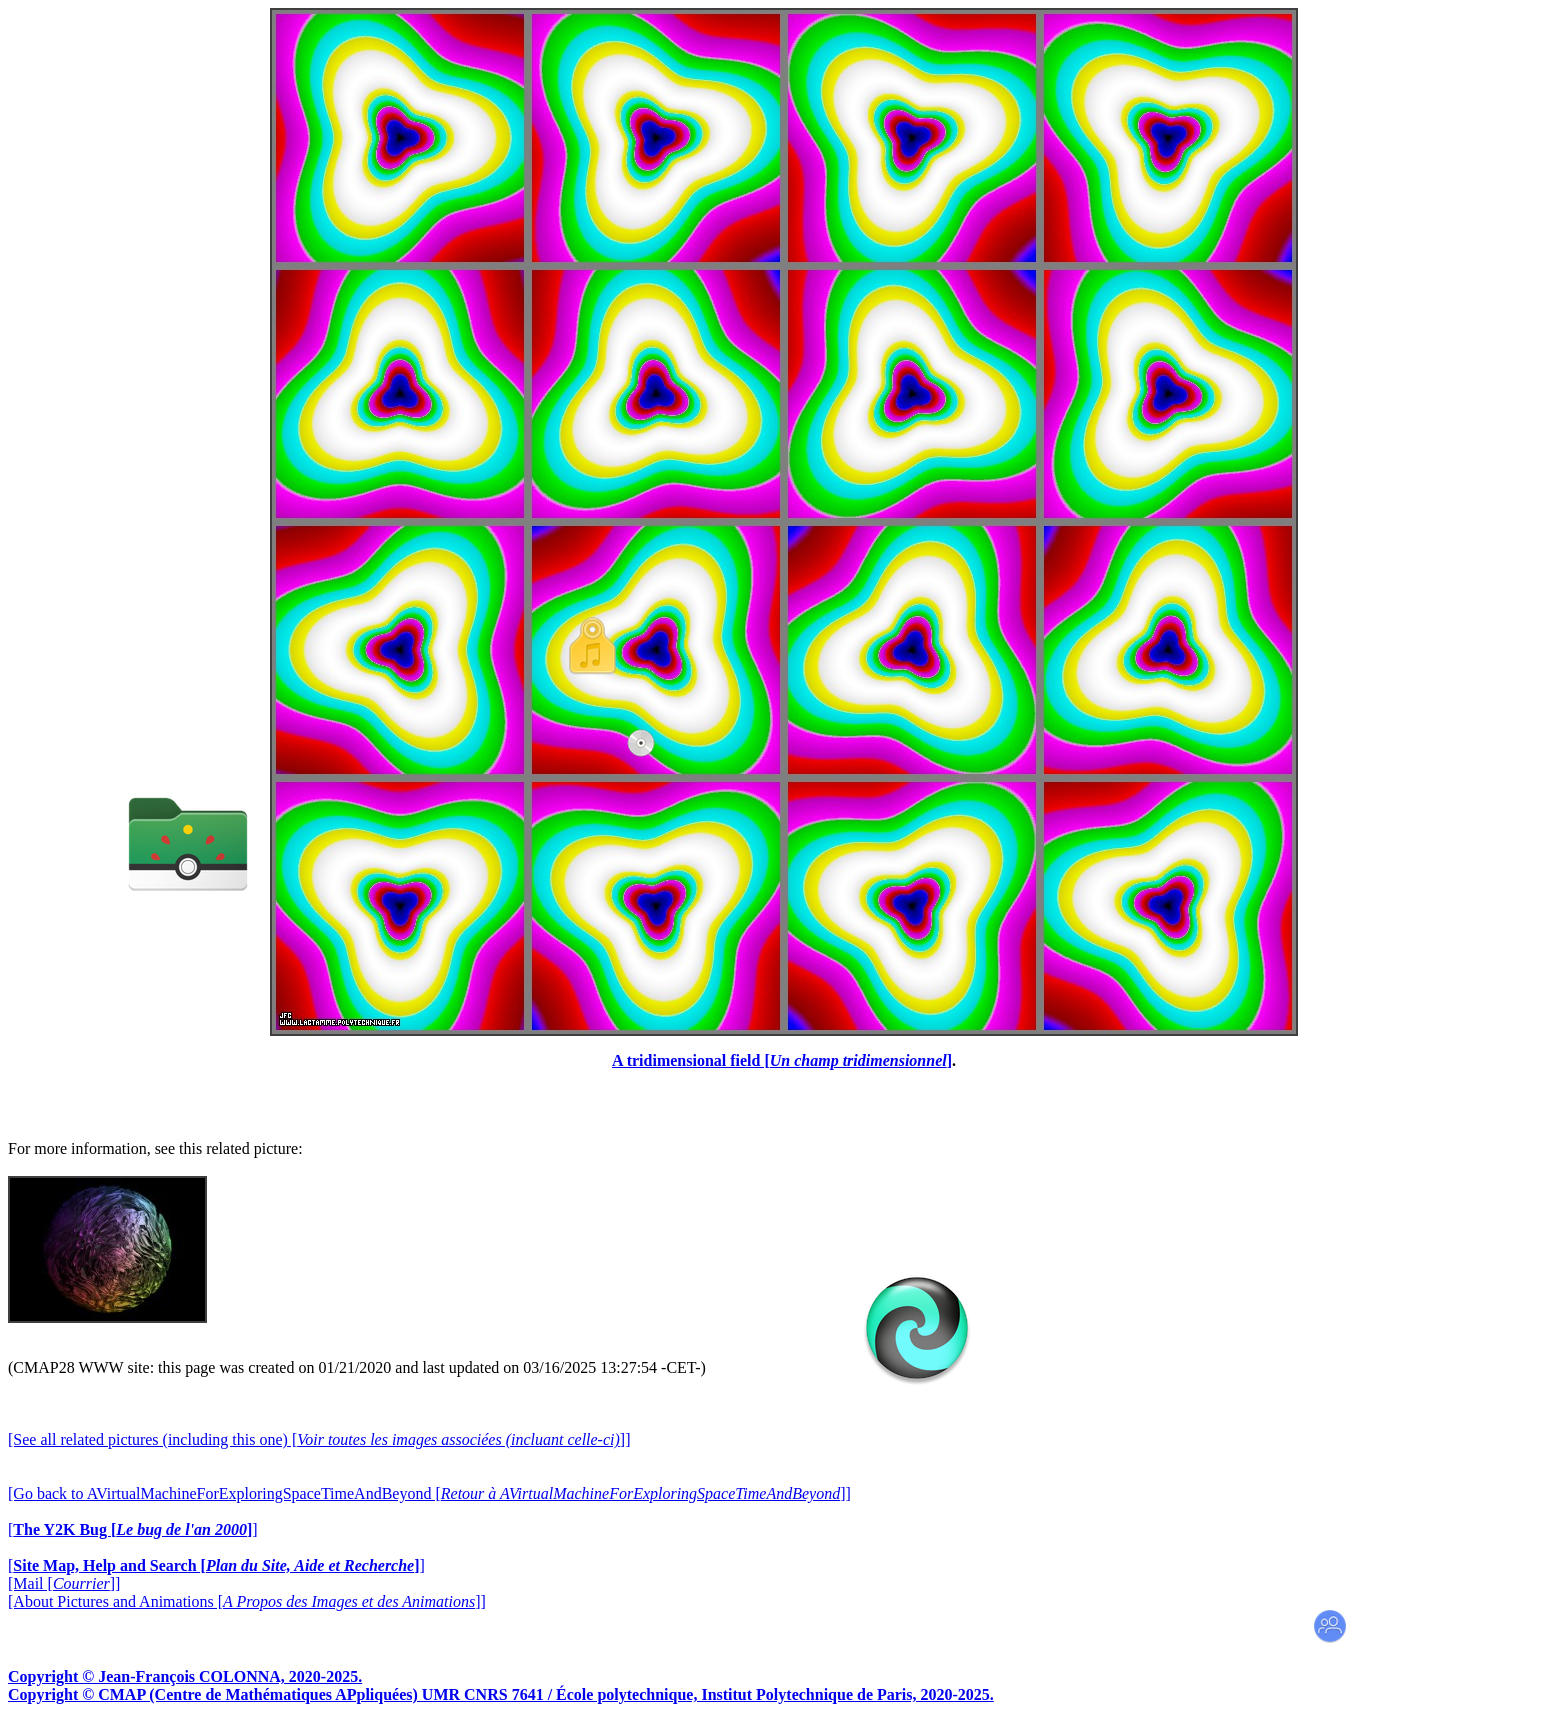 This screenshot has width=1568, height=1726. What do you see at coordinates (641, 743) in the screenshot?
I see `indicates a blu-ray disc drive or media` at bounding box center [641, 743].